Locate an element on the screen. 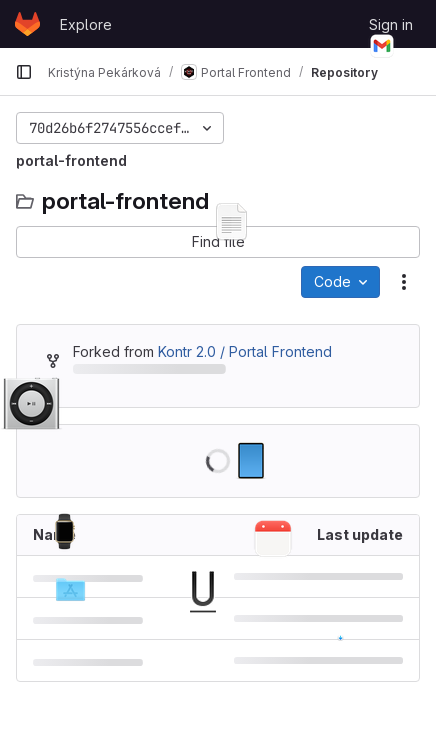 This screenshot has width=436, height=738. open the applications folder is located at coordinates (70, 589).